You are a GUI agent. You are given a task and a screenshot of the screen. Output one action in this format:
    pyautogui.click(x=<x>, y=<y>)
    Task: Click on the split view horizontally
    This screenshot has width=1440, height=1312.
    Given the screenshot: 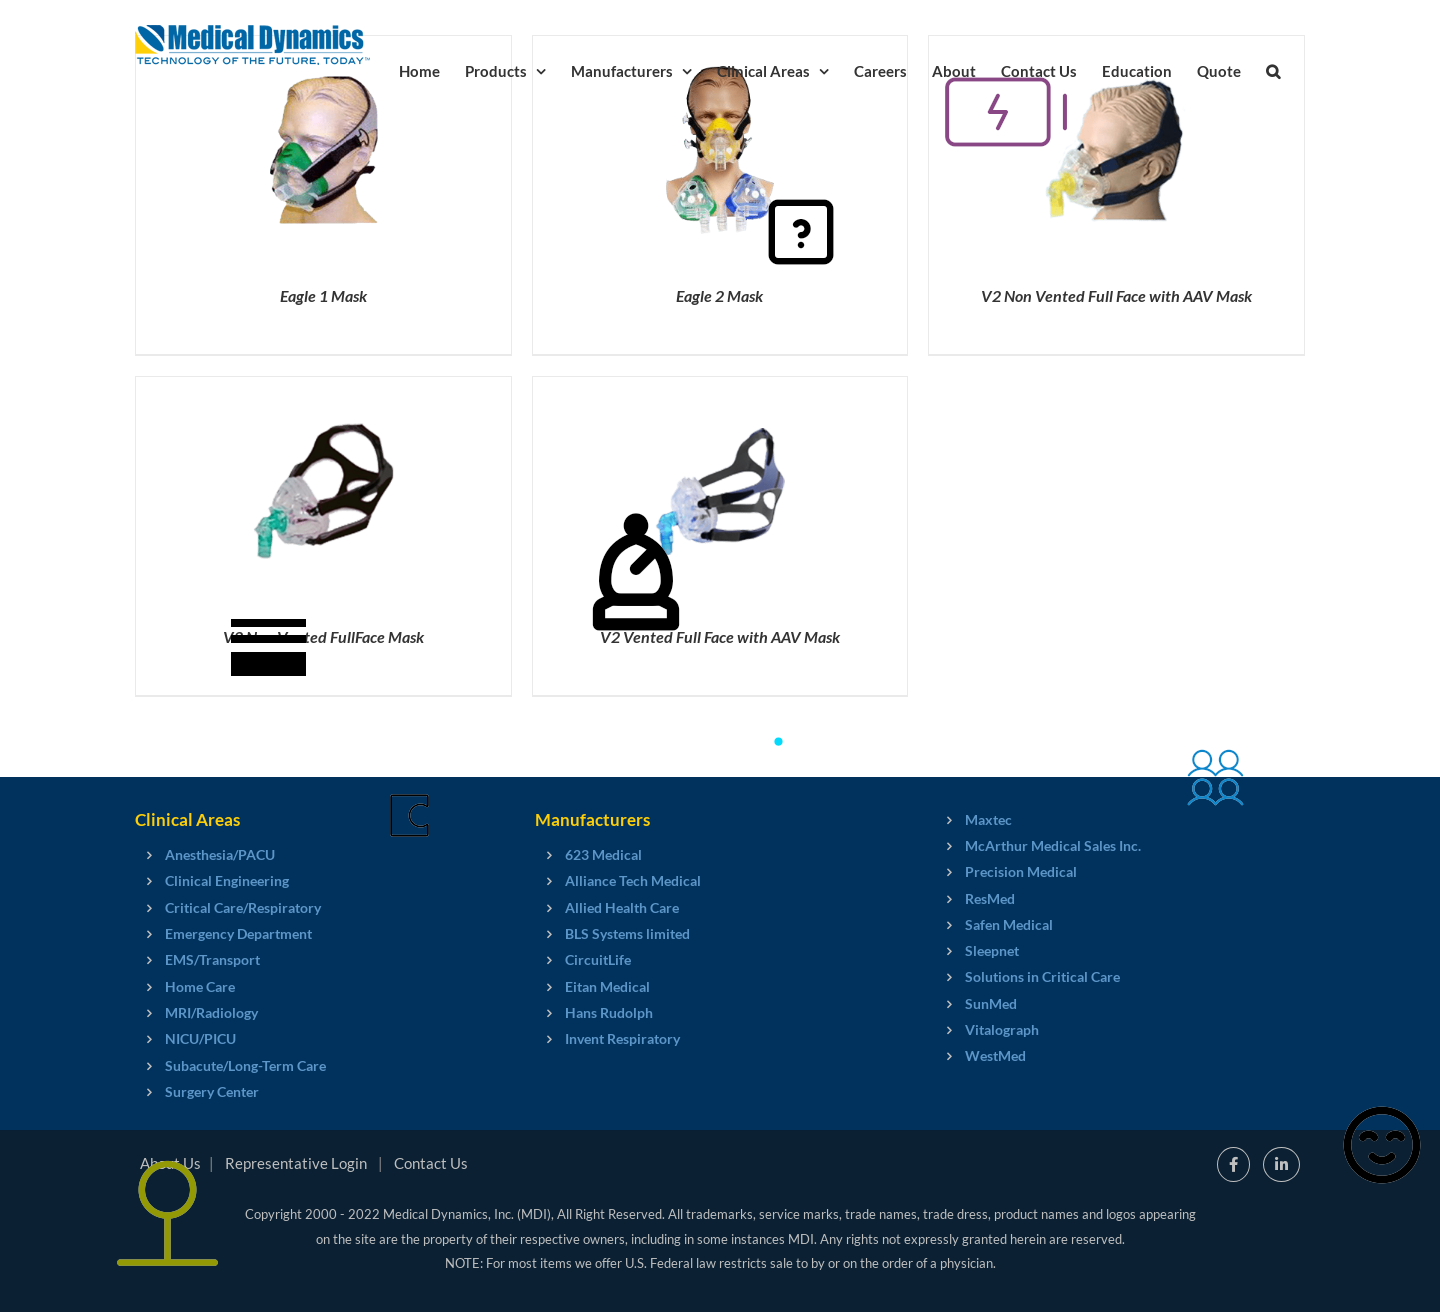 What is the action you would take?
    pyautogui.click(x=268, y=647)
    